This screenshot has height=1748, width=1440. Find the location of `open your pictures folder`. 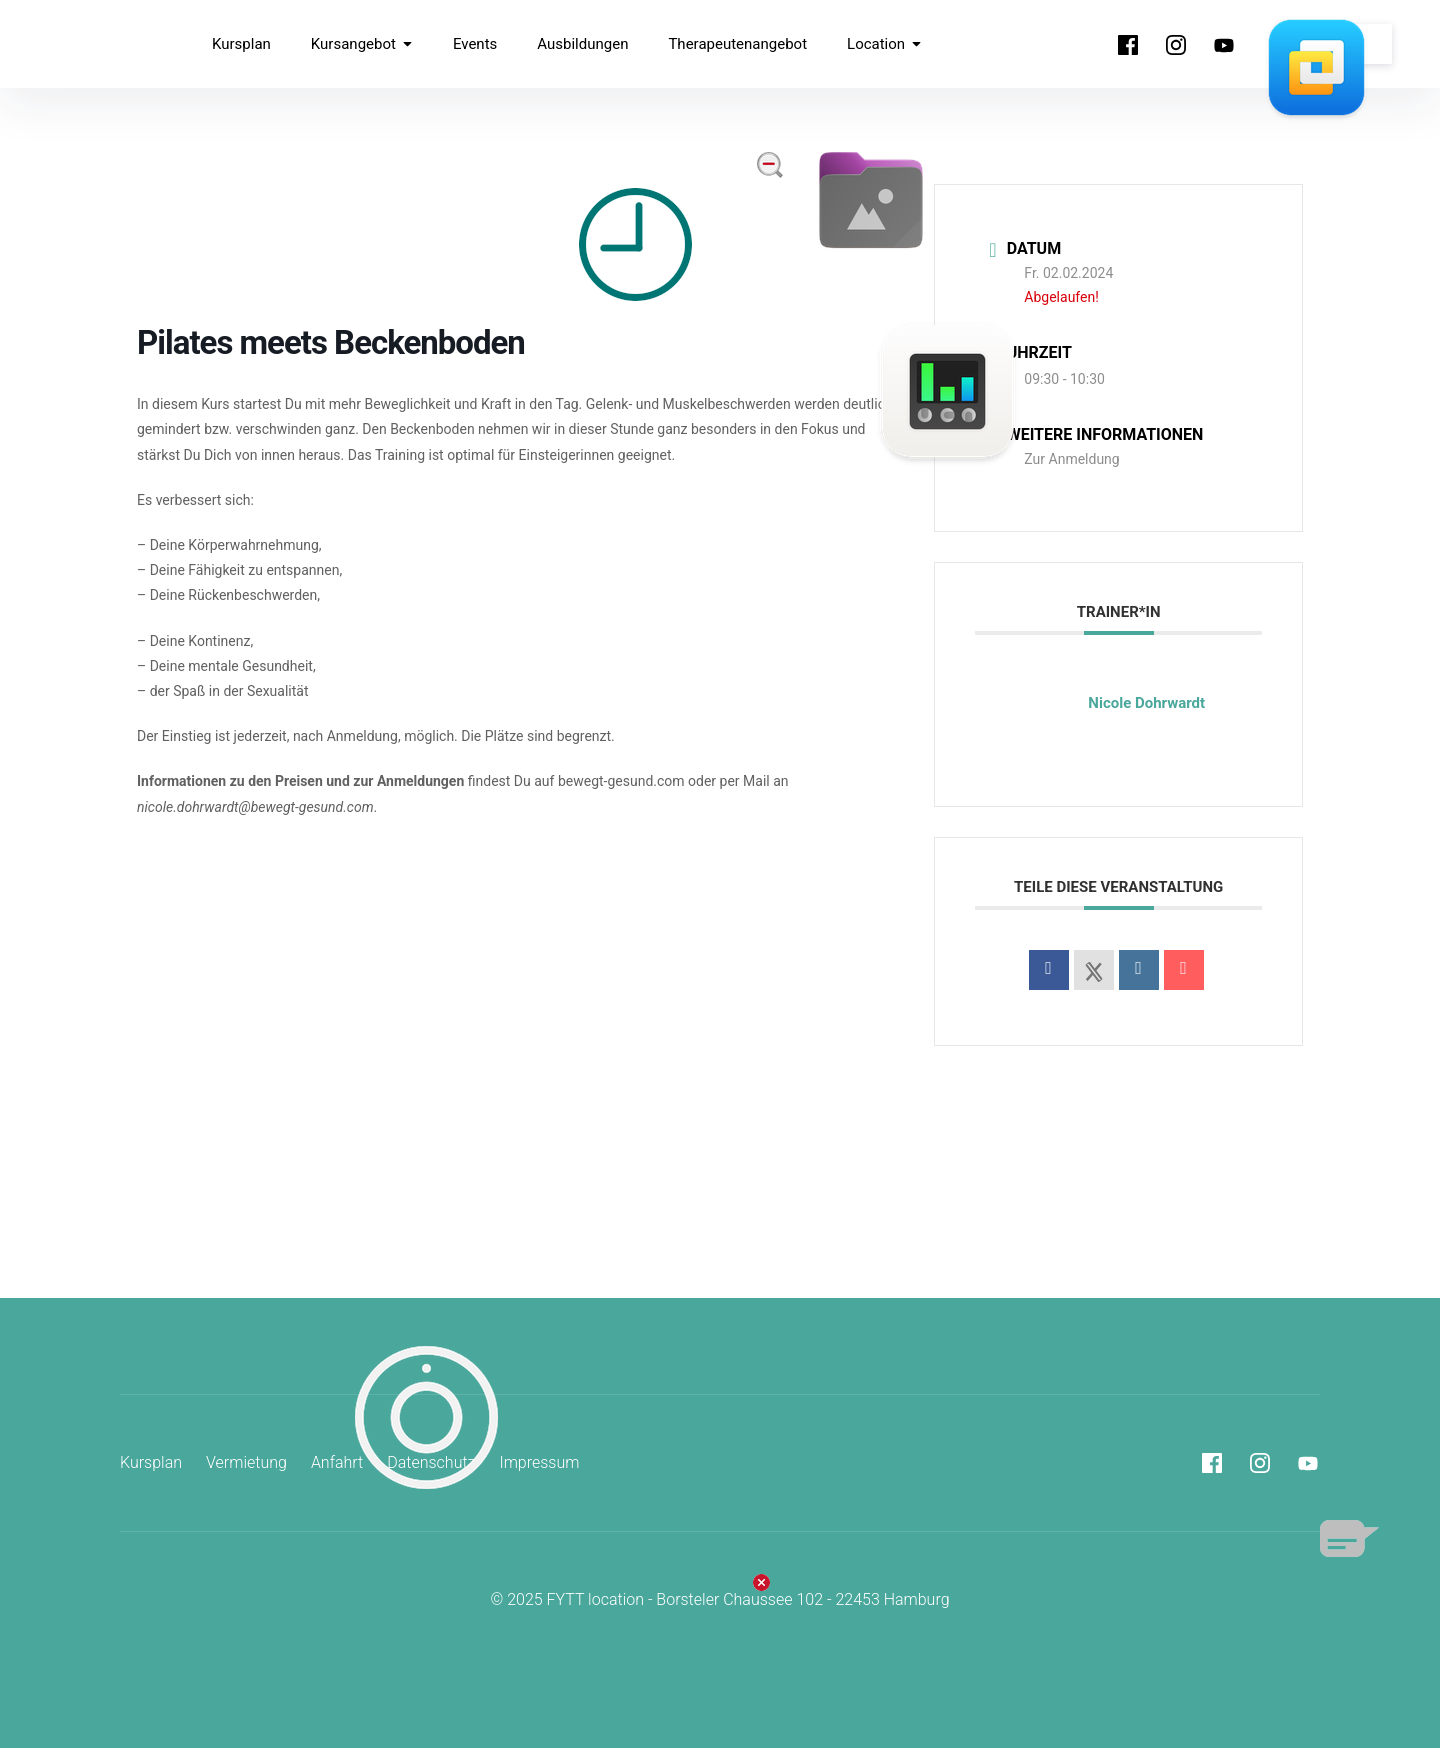

open your pictures folder is located at coordinates (871, 200).